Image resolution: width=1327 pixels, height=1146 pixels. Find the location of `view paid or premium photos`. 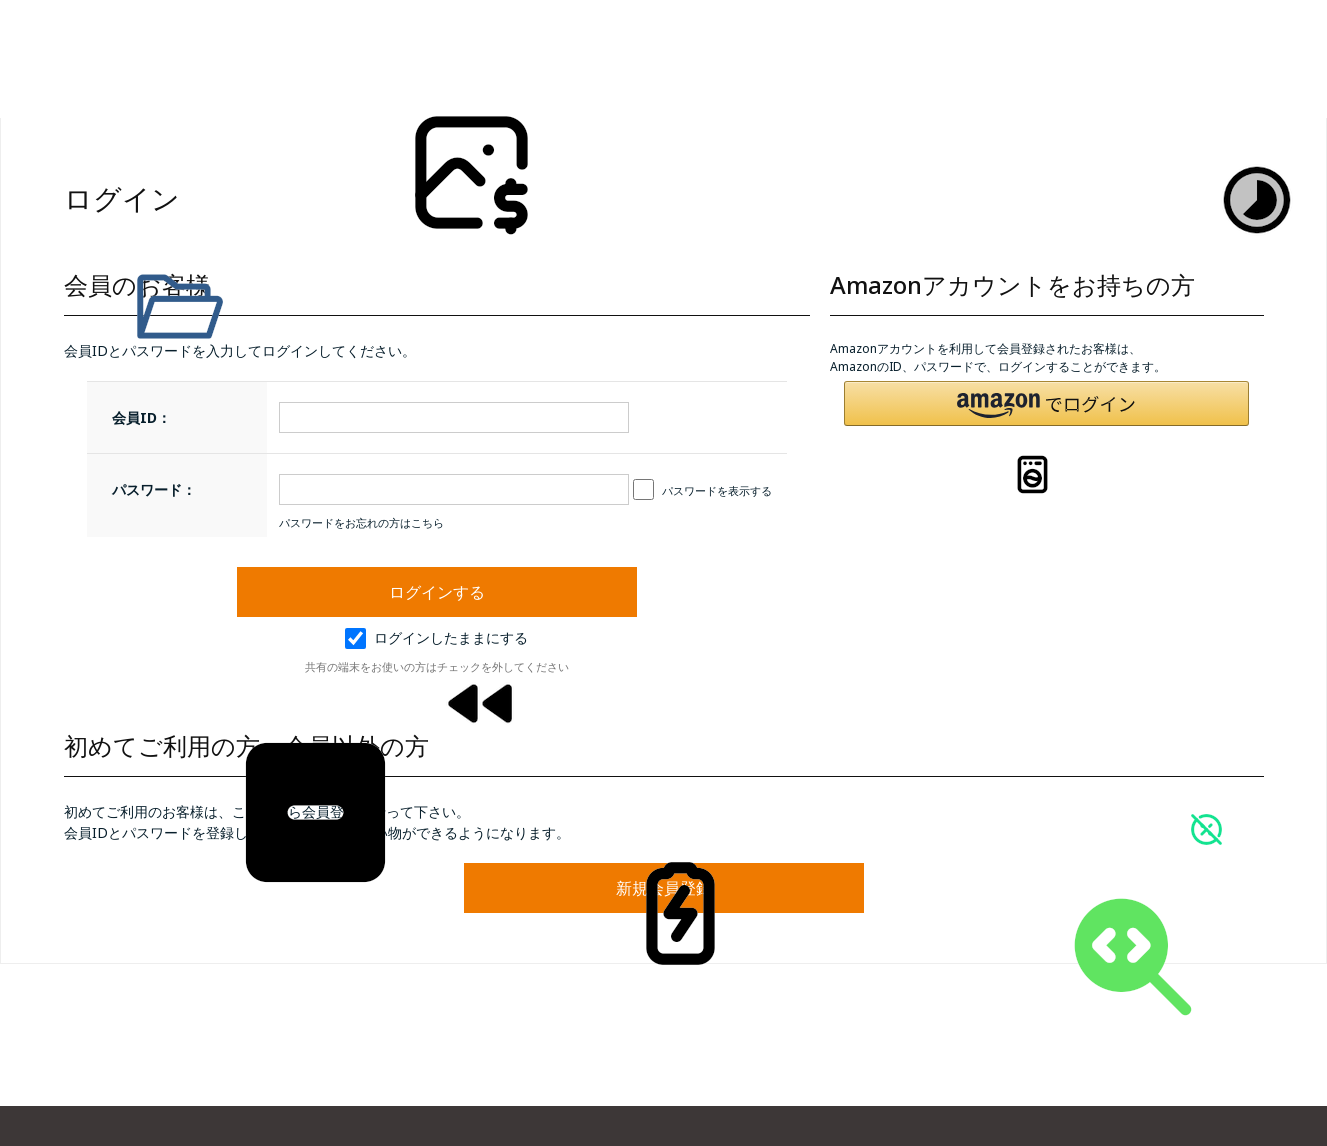

view paid or premium photos is located at coordinates (471, 172).